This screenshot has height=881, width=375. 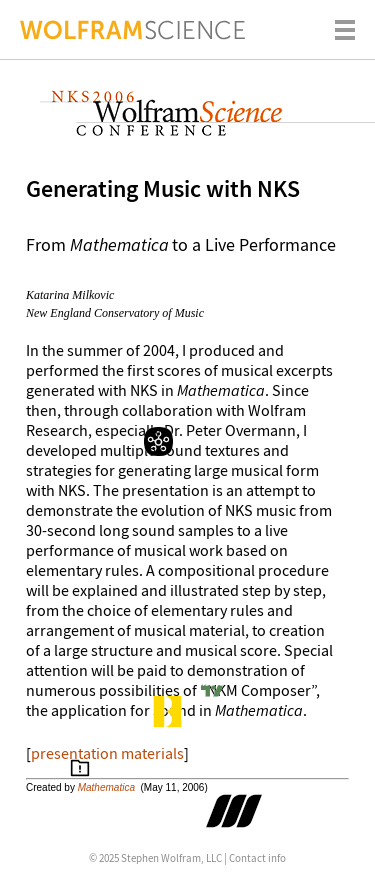 What do you see at coordinates (158, 441) in the screenshot?
I see `open the SmartThings app` at bounding box center [158, 441].